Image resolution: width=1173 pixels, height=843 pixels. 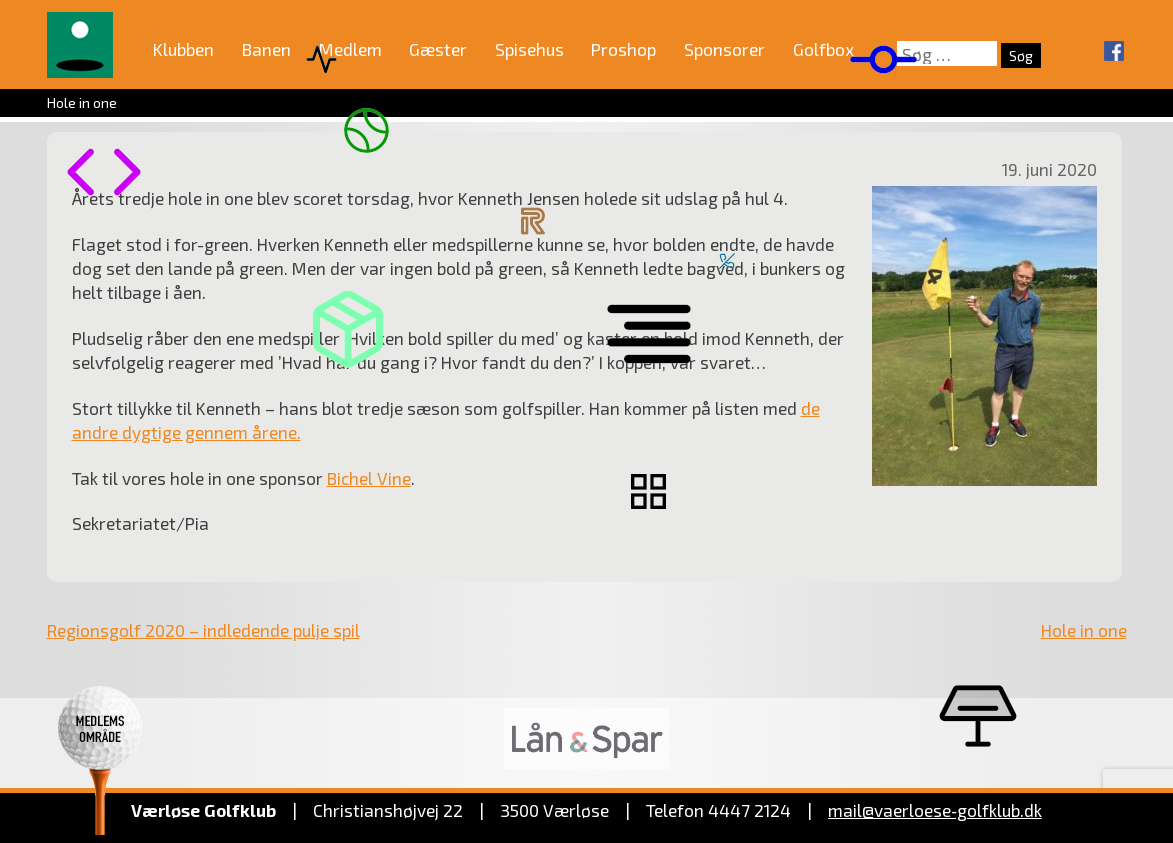 What do you see at coordinates (978, 716) in the screenshot?
I see `access presentation or speaker mode` at bounding box center [978, 716].